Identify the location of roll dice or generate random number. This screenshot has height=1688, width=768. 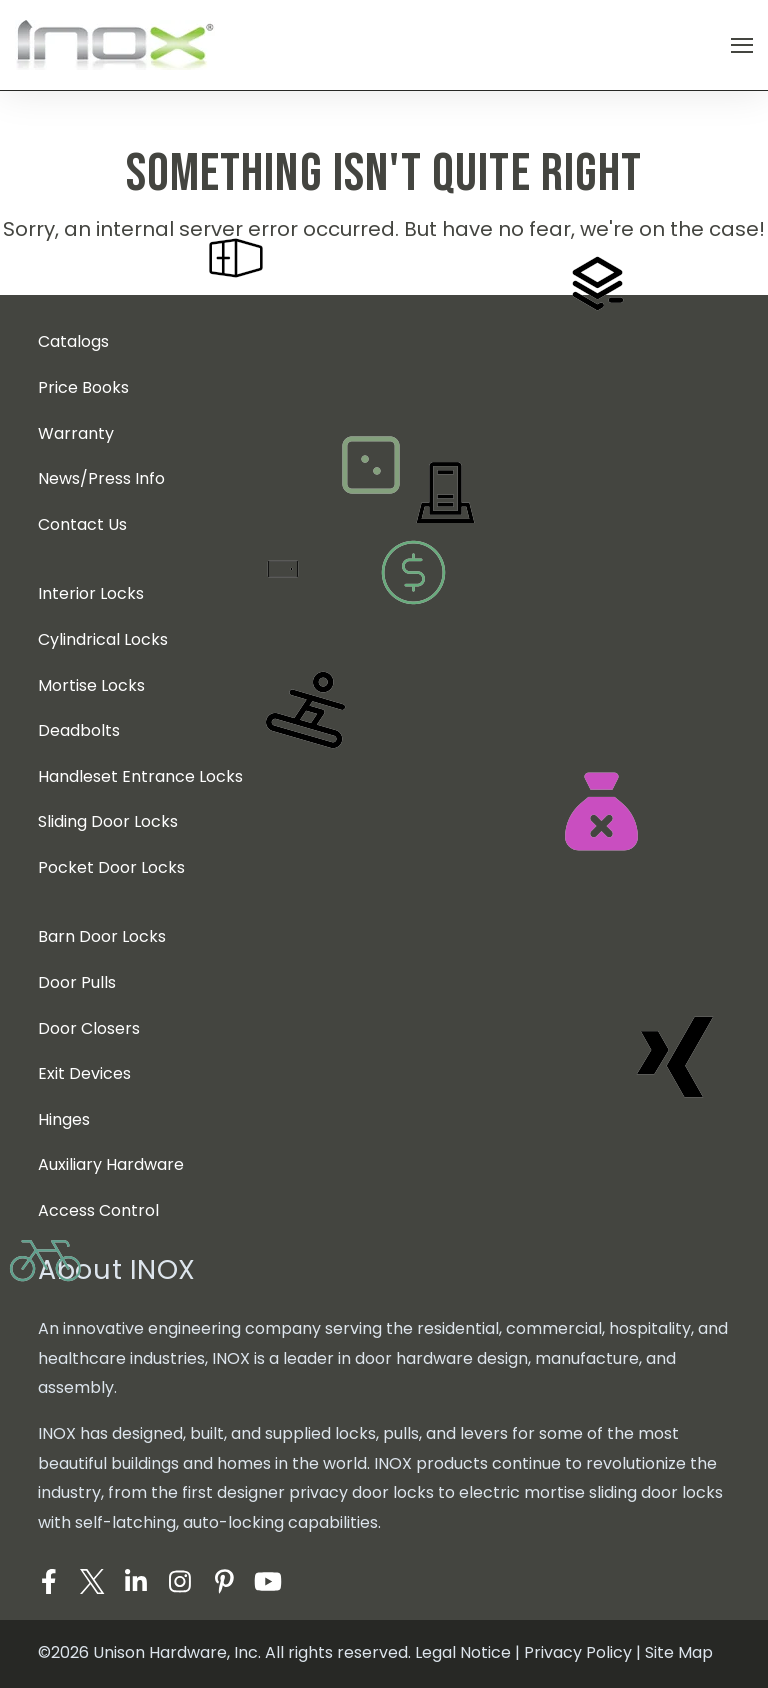
(371, 465).